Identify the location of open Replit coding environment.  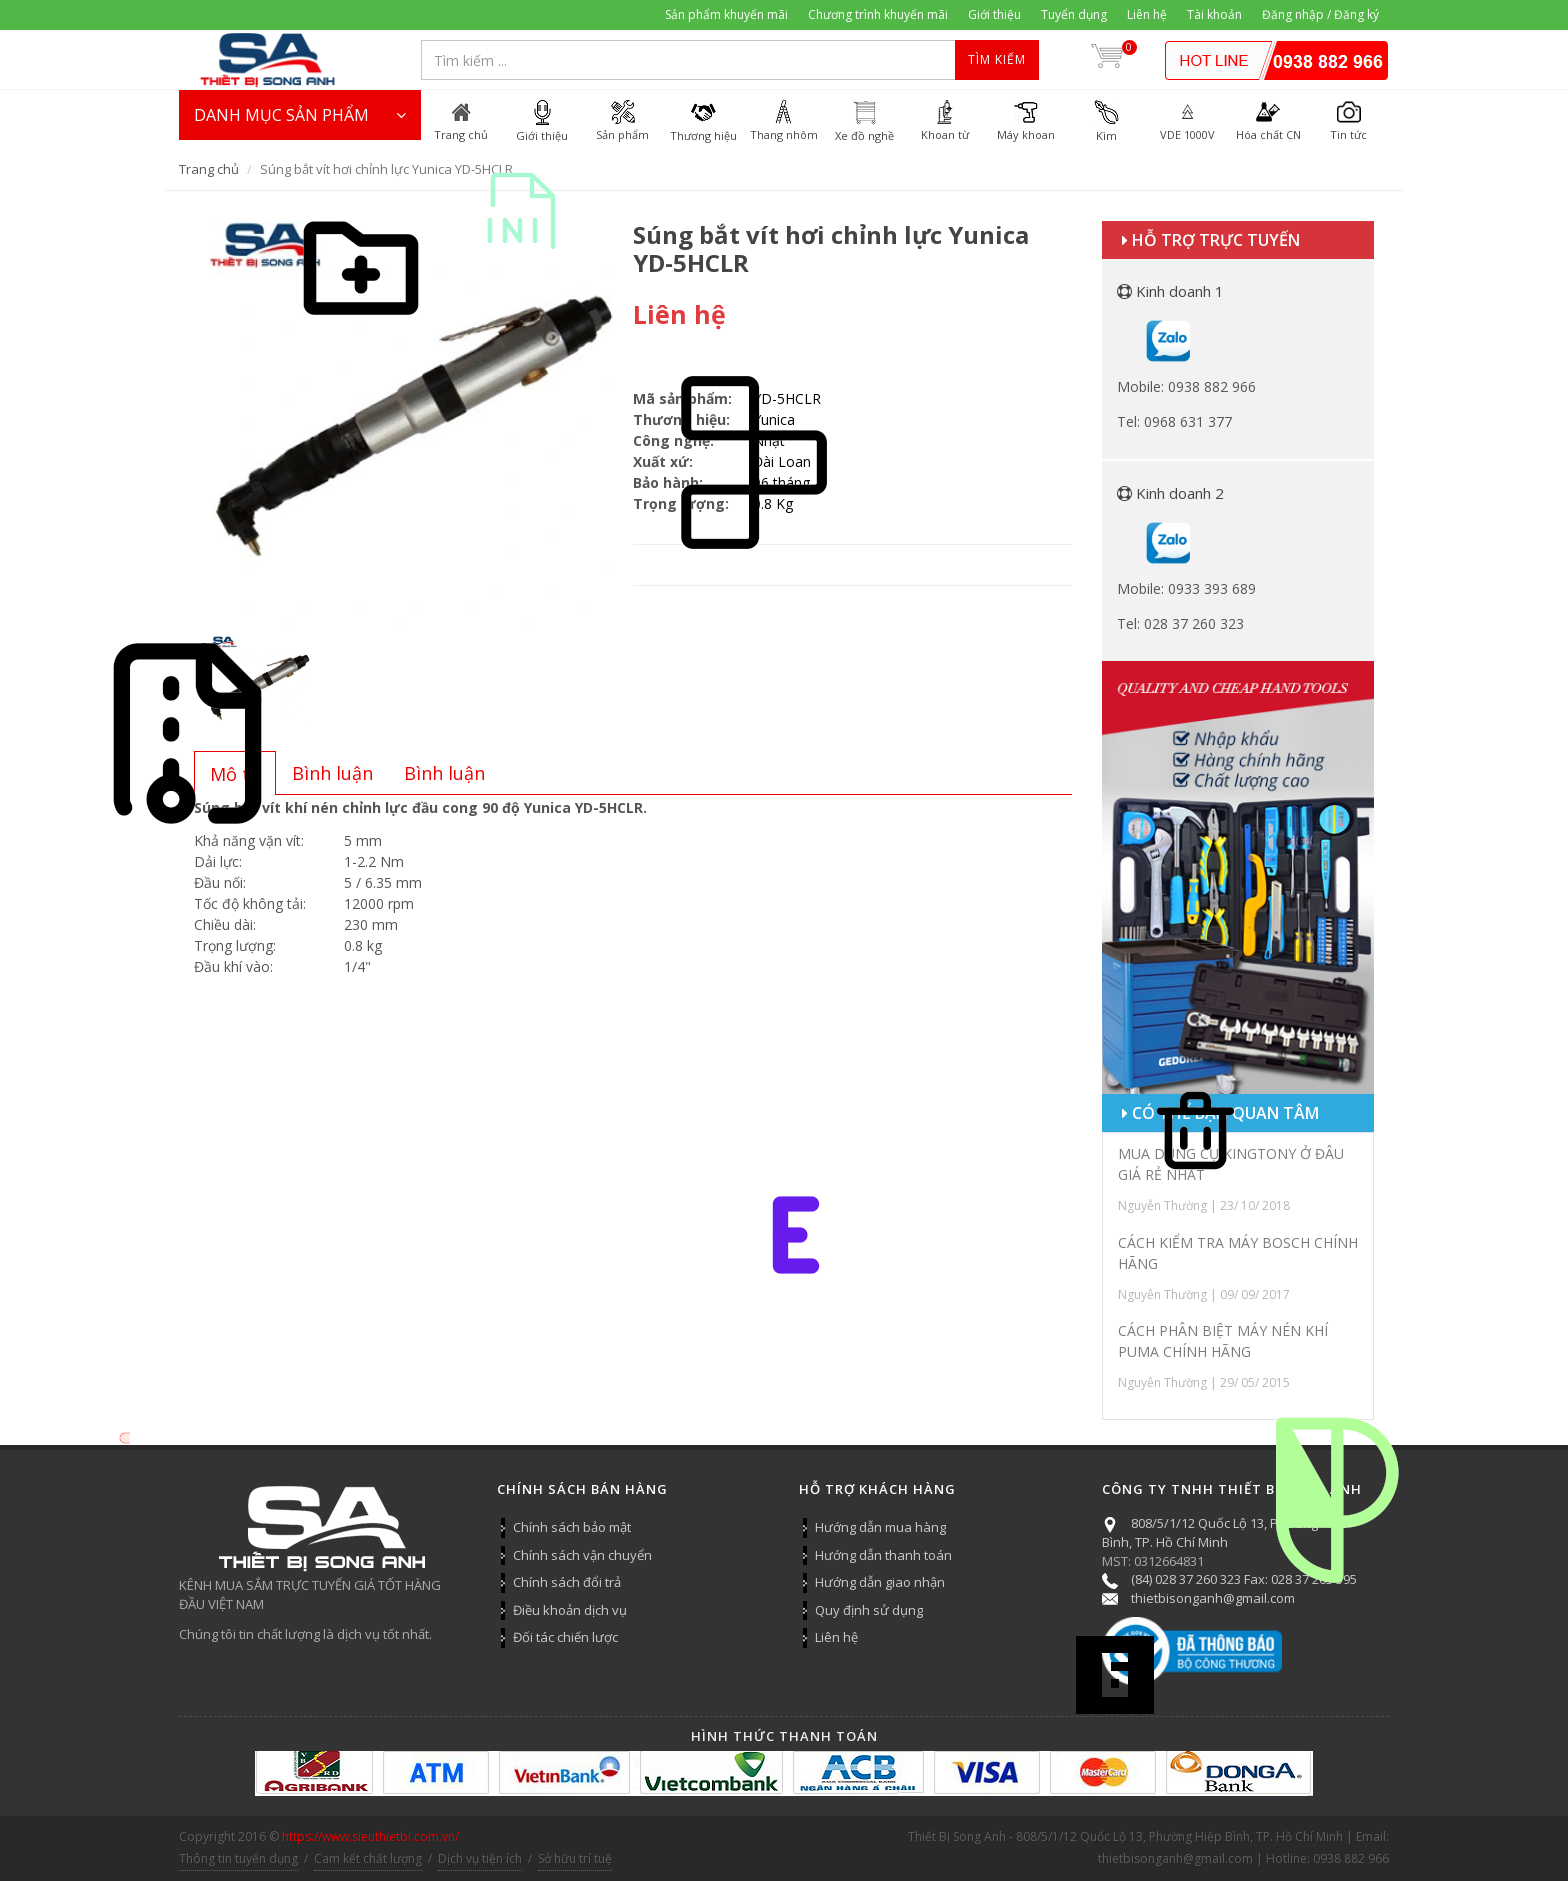
(740, 462).